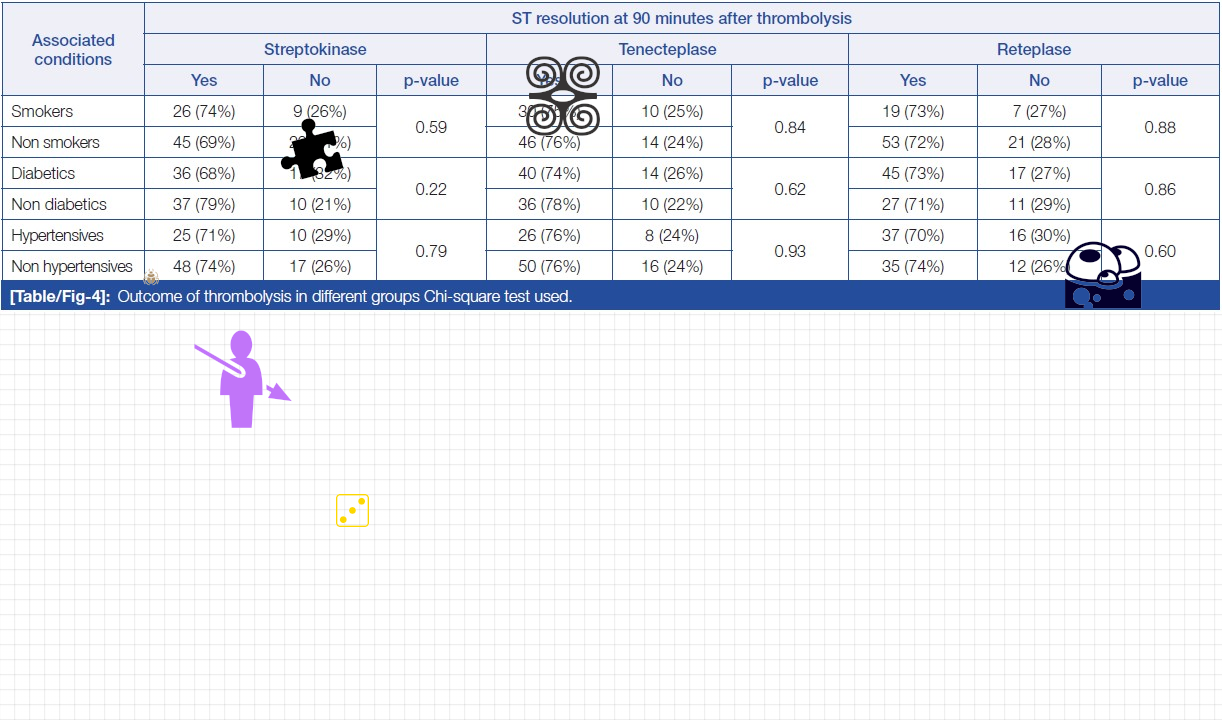 This screenshot has height=720, width=1222. I want to click on indicates a piercing or stabbing attack in a game, so click(243, 379).